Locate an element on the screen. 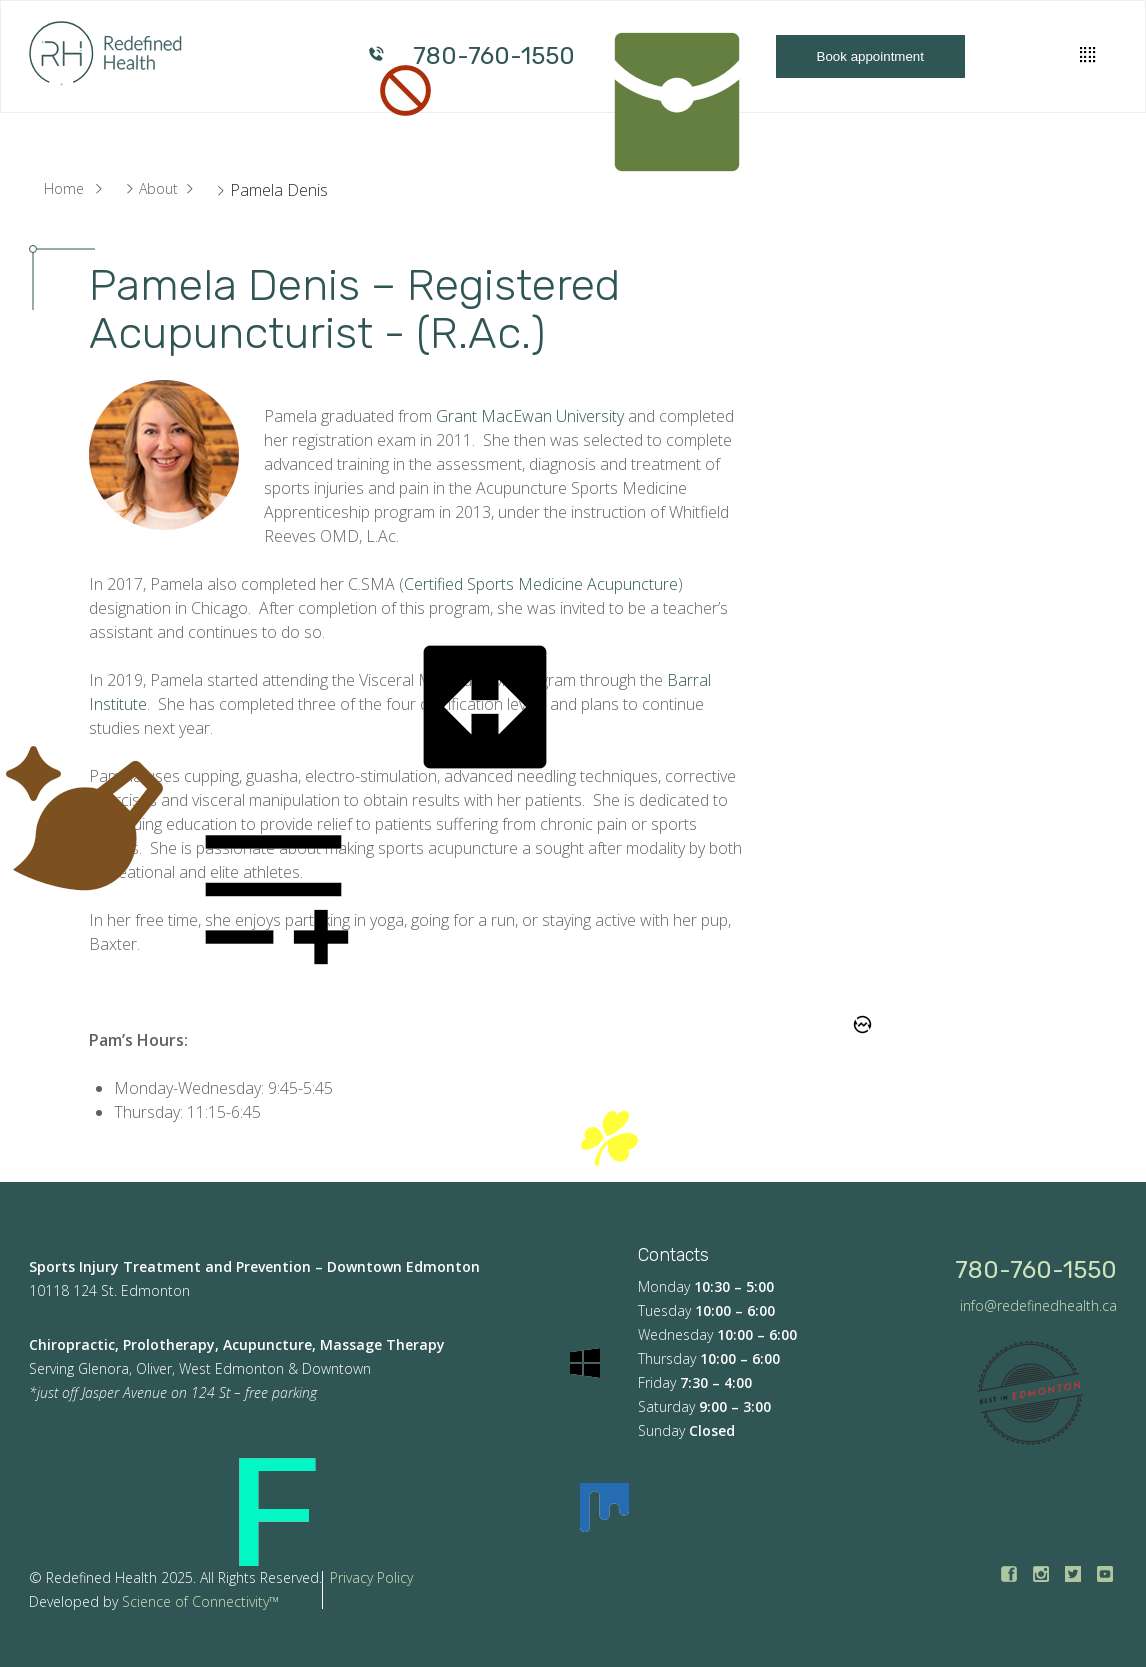 The height and width of the screenshot is (1667, 1146). send a red packet or digital gift money is located at coordinates (677, 102).